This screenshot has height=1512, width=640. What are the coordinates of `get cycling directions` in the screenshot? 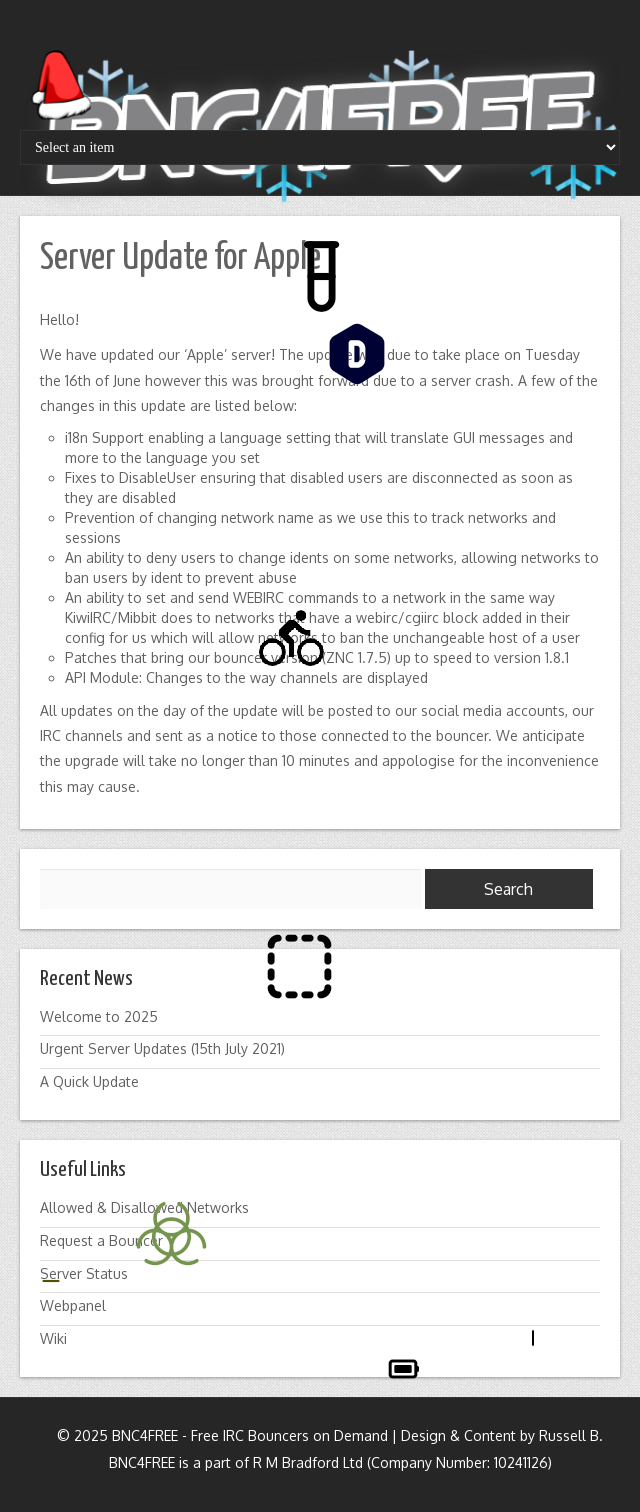 It's located at (291, 638).